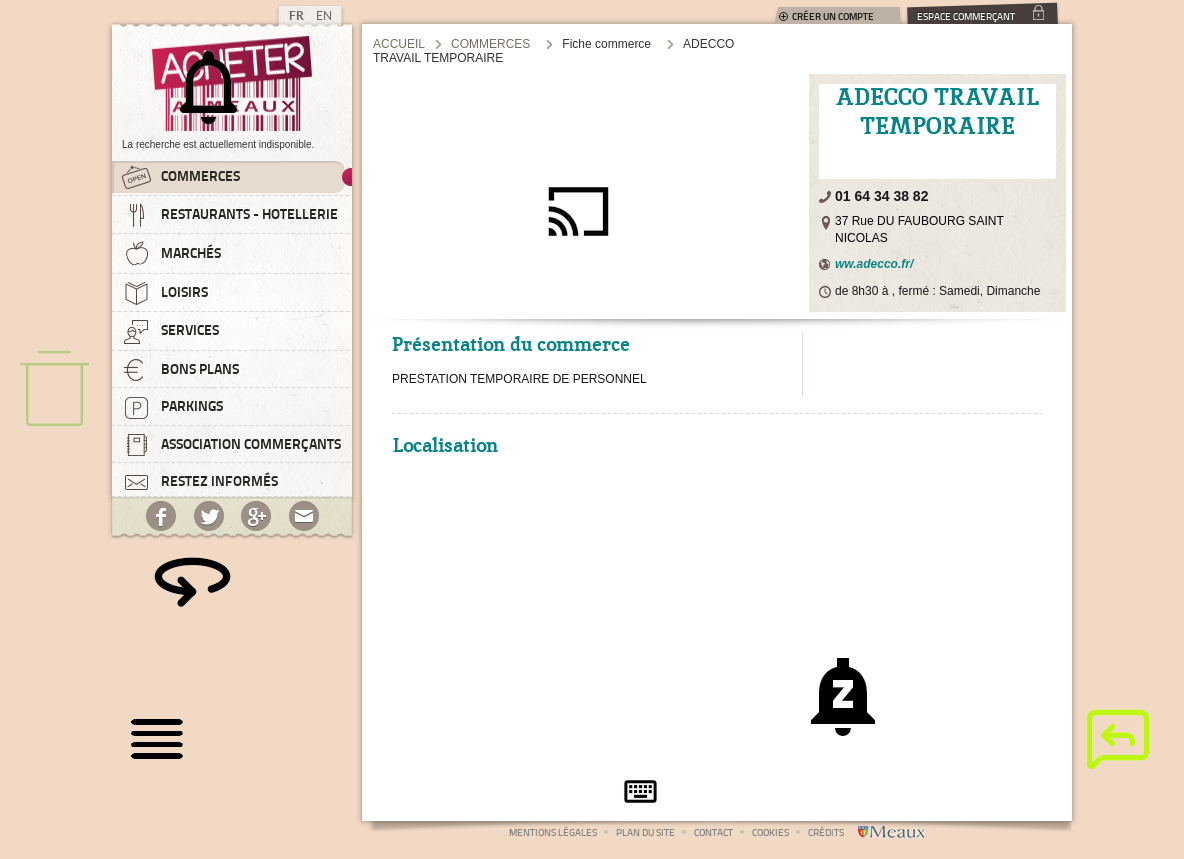 Image resolution: width=1184 pixels, height=859 pixels. Describe the element at coordinates (192, 576) in the screenshot. I see `rotate to view 360-degree content` at that location.